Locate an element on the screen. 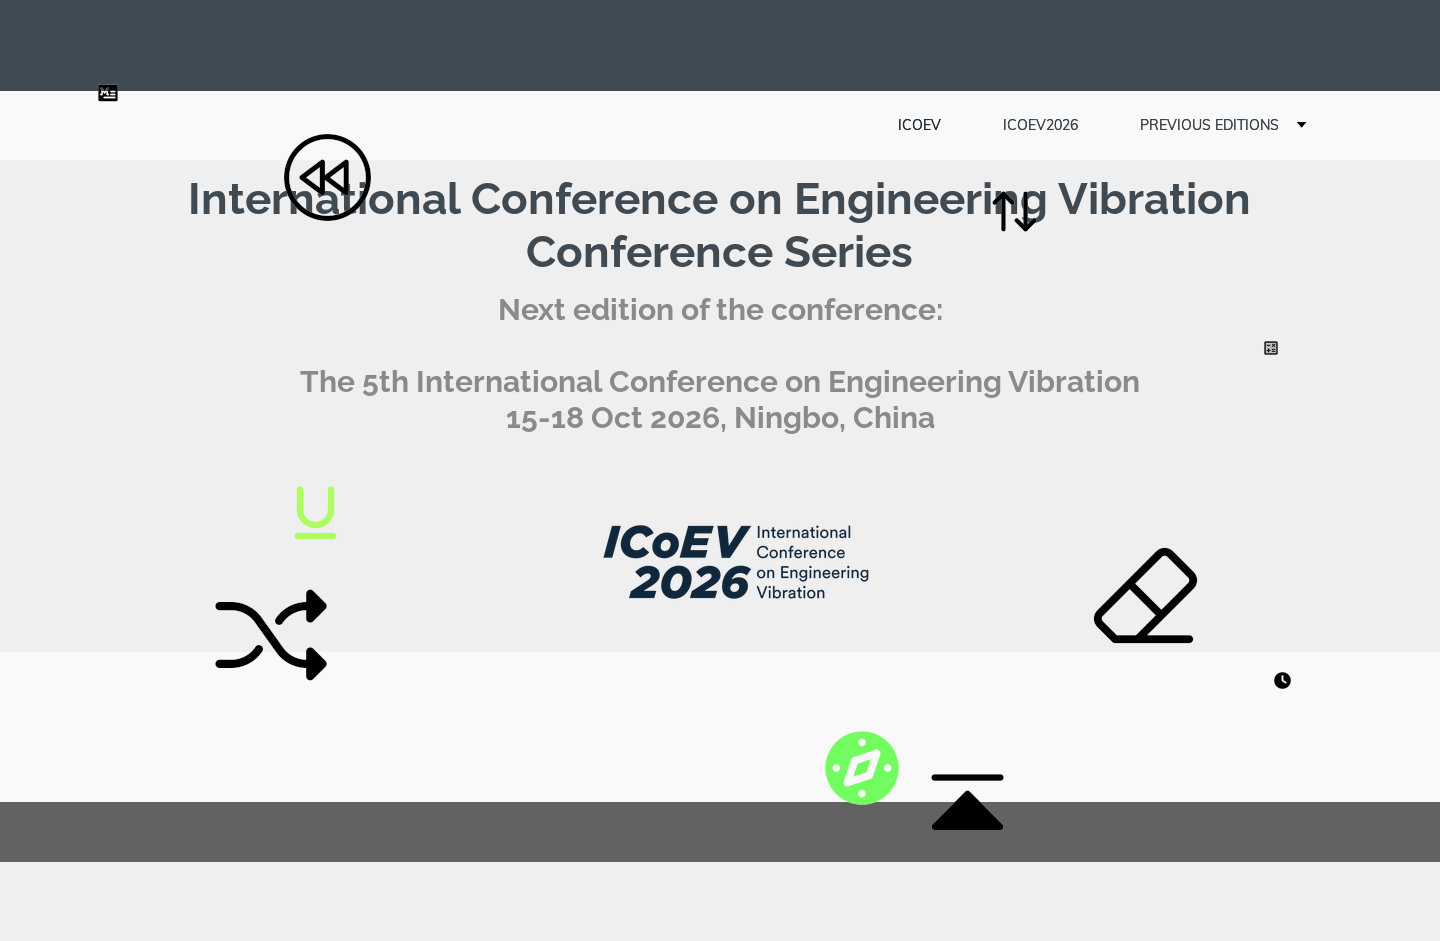 This screenshot has height=941, width=1440. view time or clock settings is located at coordinates (1282, 680).